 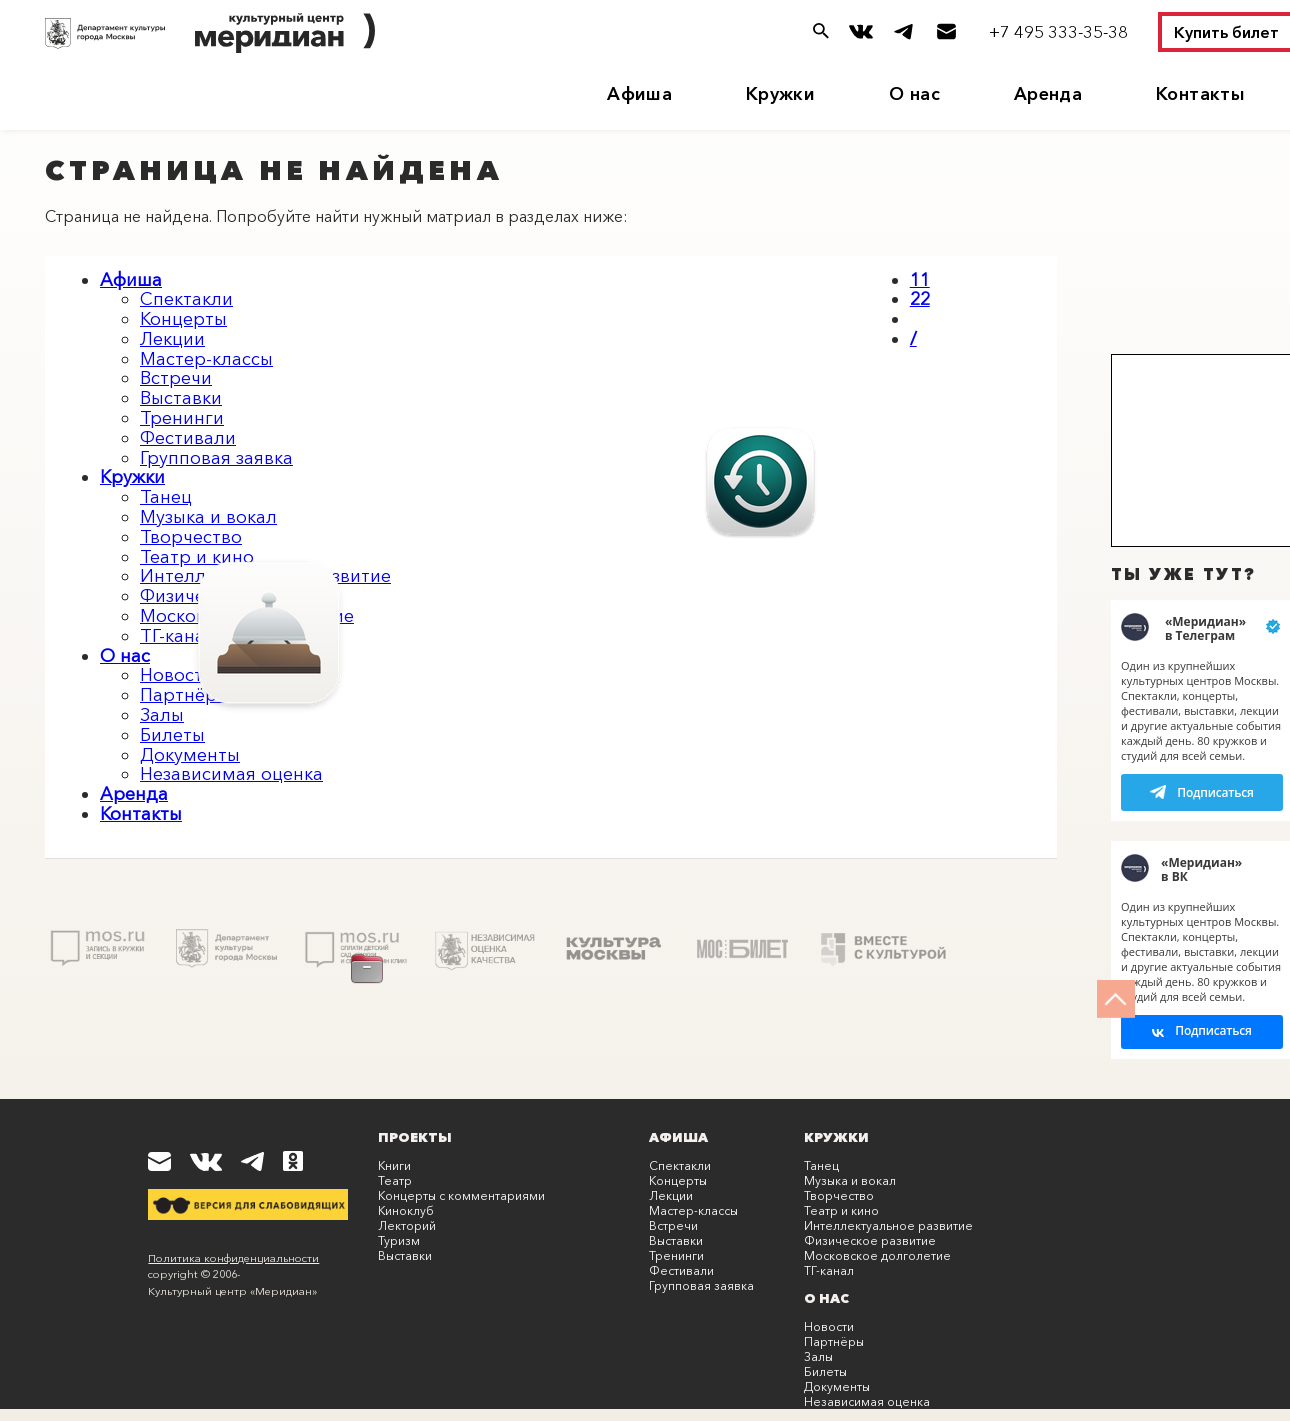 What do you see at coordinates (760, 481) in the screenshot?
I see `open Time Machine backup utility` at bounding box center [760, 481].